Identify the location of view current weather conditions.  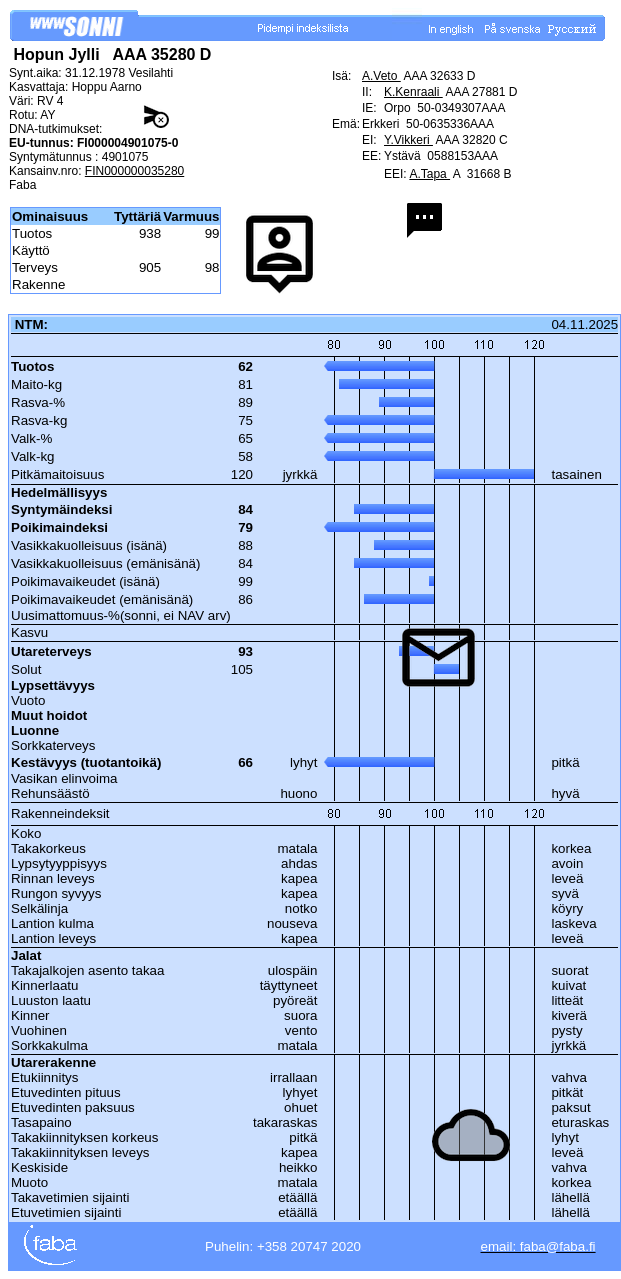
(471, 1135).